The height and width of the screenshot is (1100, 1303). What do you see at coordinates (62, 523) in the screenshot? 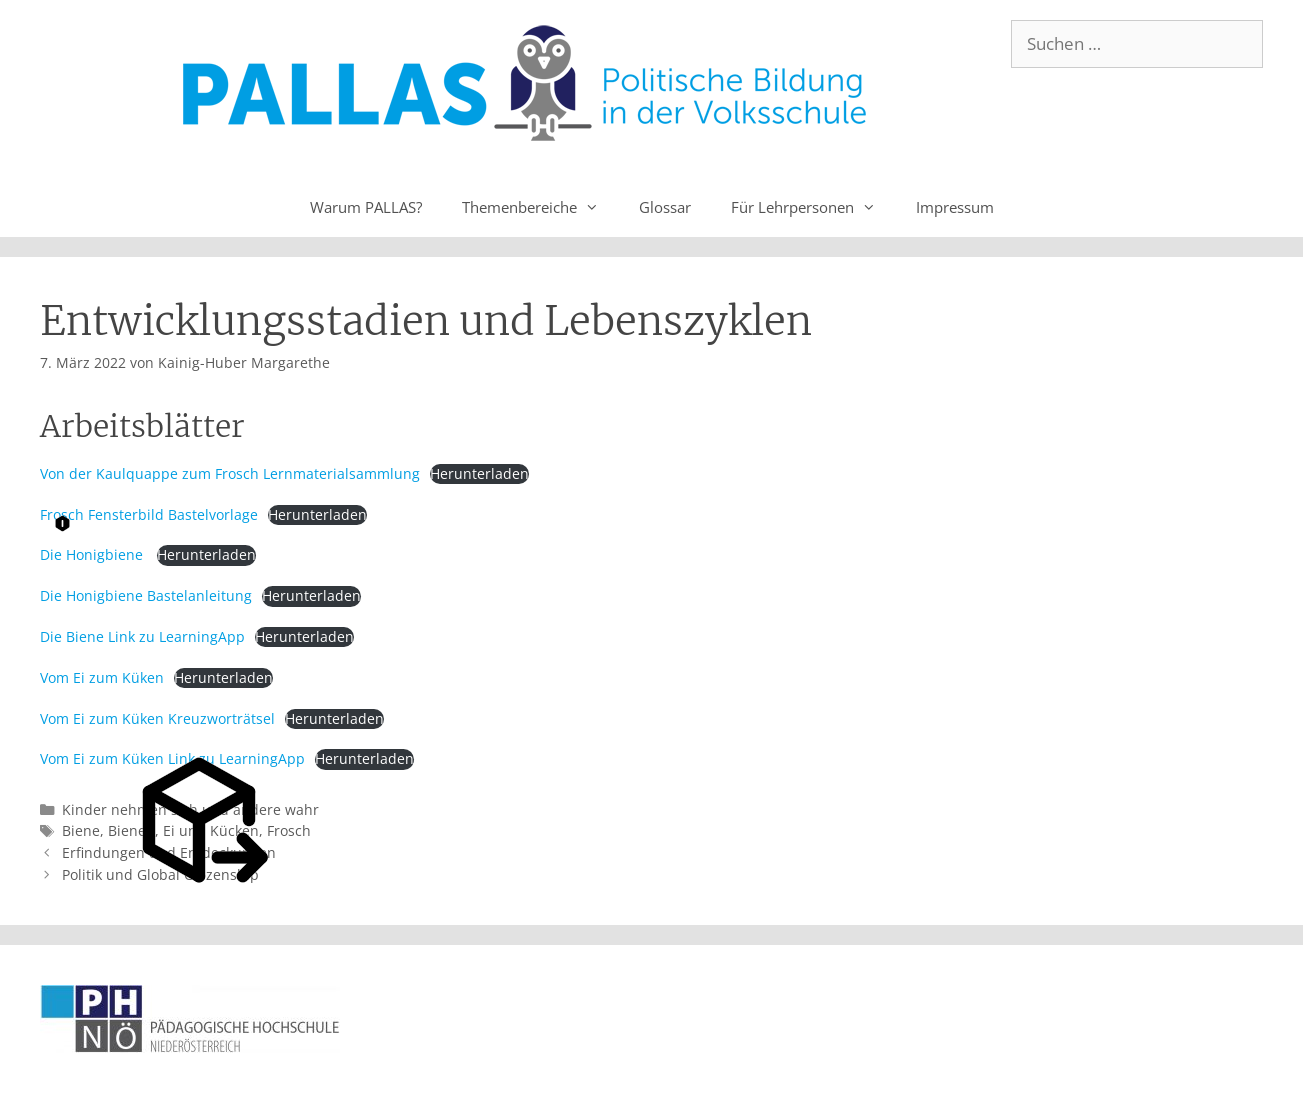
I see `view information or details` at bounding box center [62, 523].